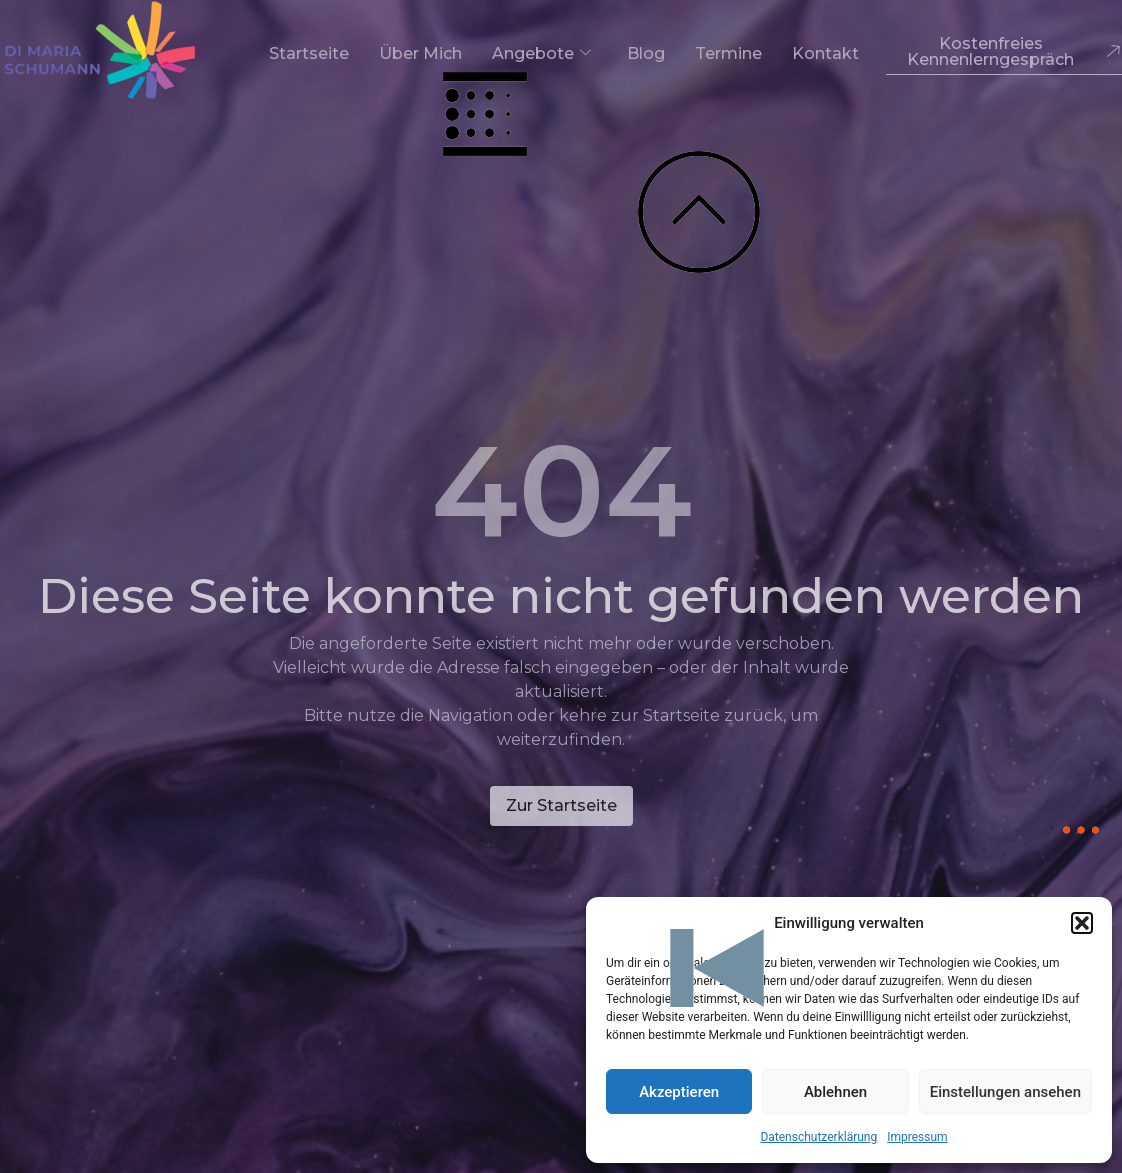  I want to click on apply linear blur effect to image, so click(485, 114).